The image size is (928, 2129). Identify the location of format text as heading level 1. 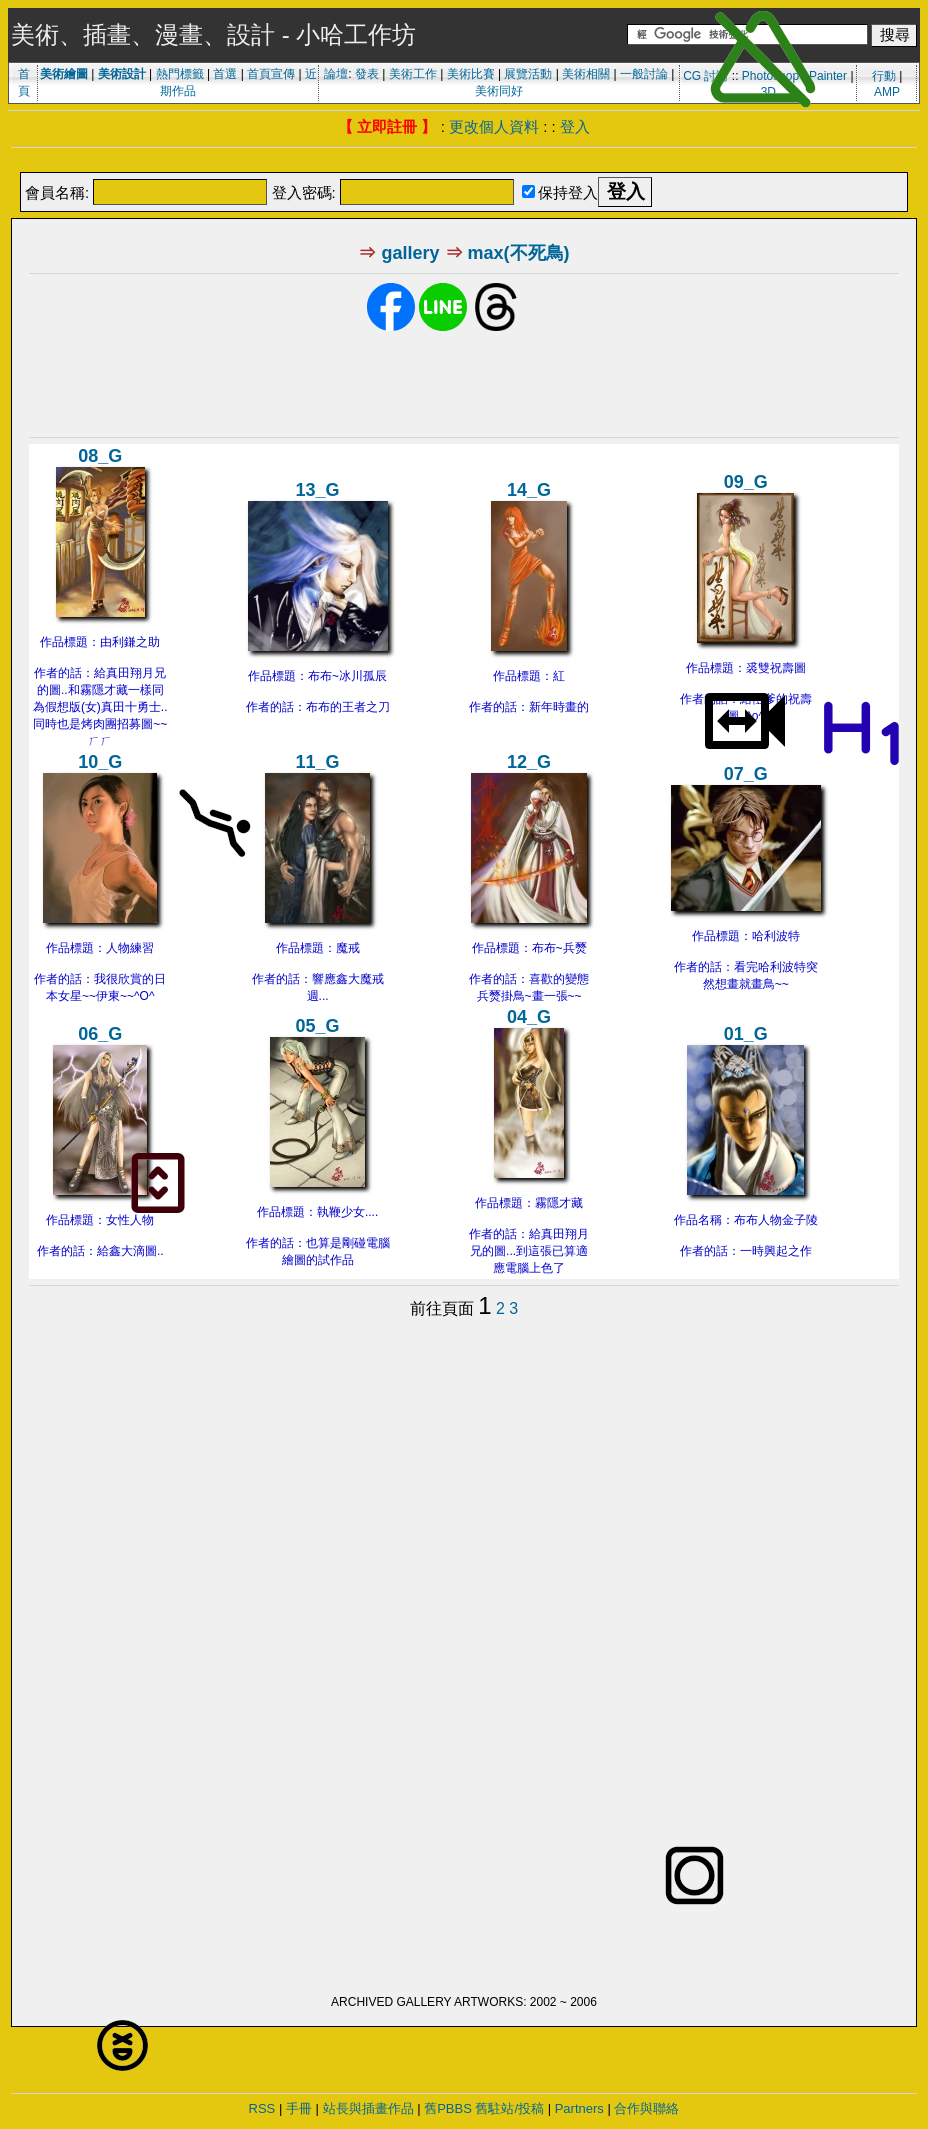
(860, 732).